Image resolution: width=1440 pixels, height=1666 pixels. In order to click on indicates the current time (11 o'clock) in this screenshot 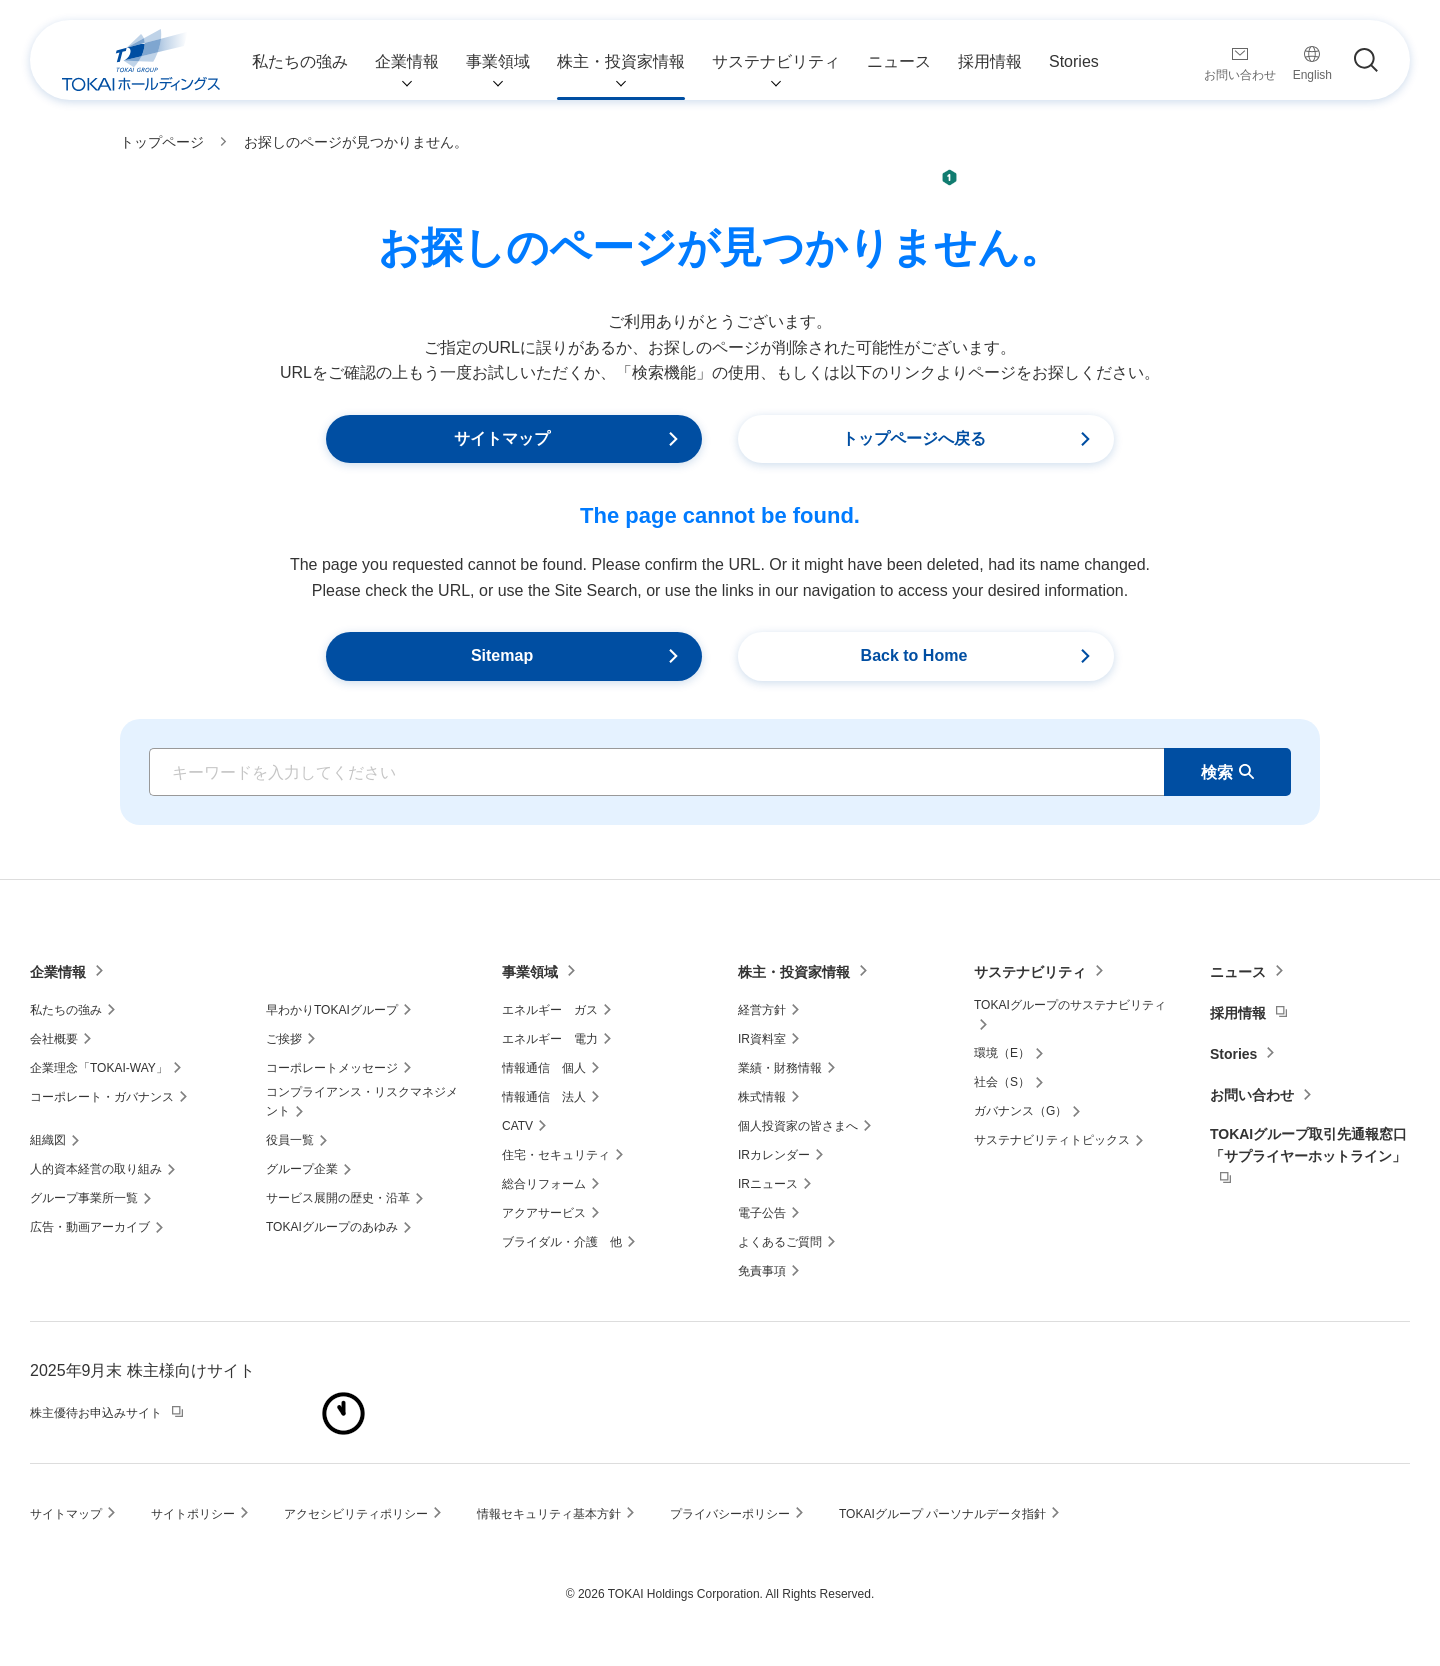, I will do `click(343, 1413)`.